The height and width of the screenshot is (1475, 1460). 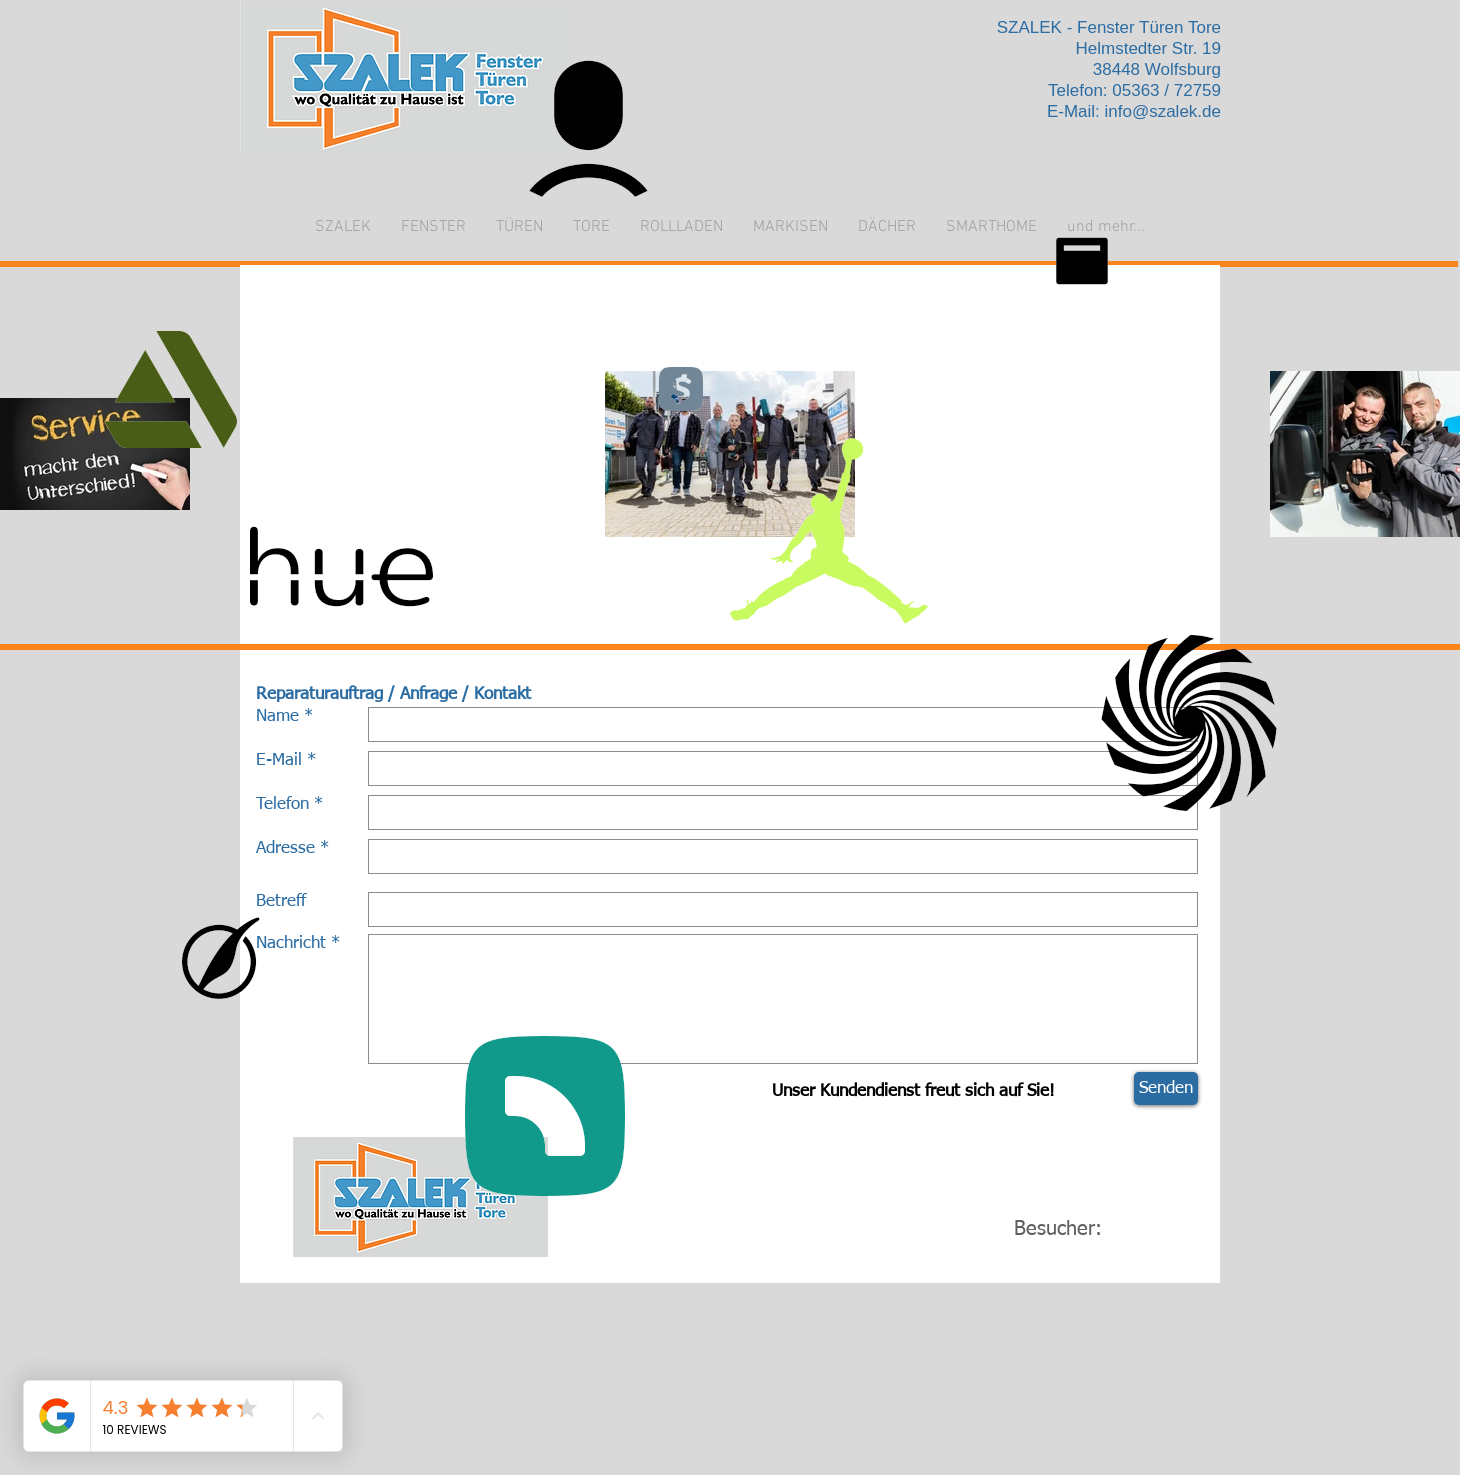 What do you see at coordinates (1082, 261) in the screenshot?
I see `switch to top panel layout` at bounding box center [1082, 261].